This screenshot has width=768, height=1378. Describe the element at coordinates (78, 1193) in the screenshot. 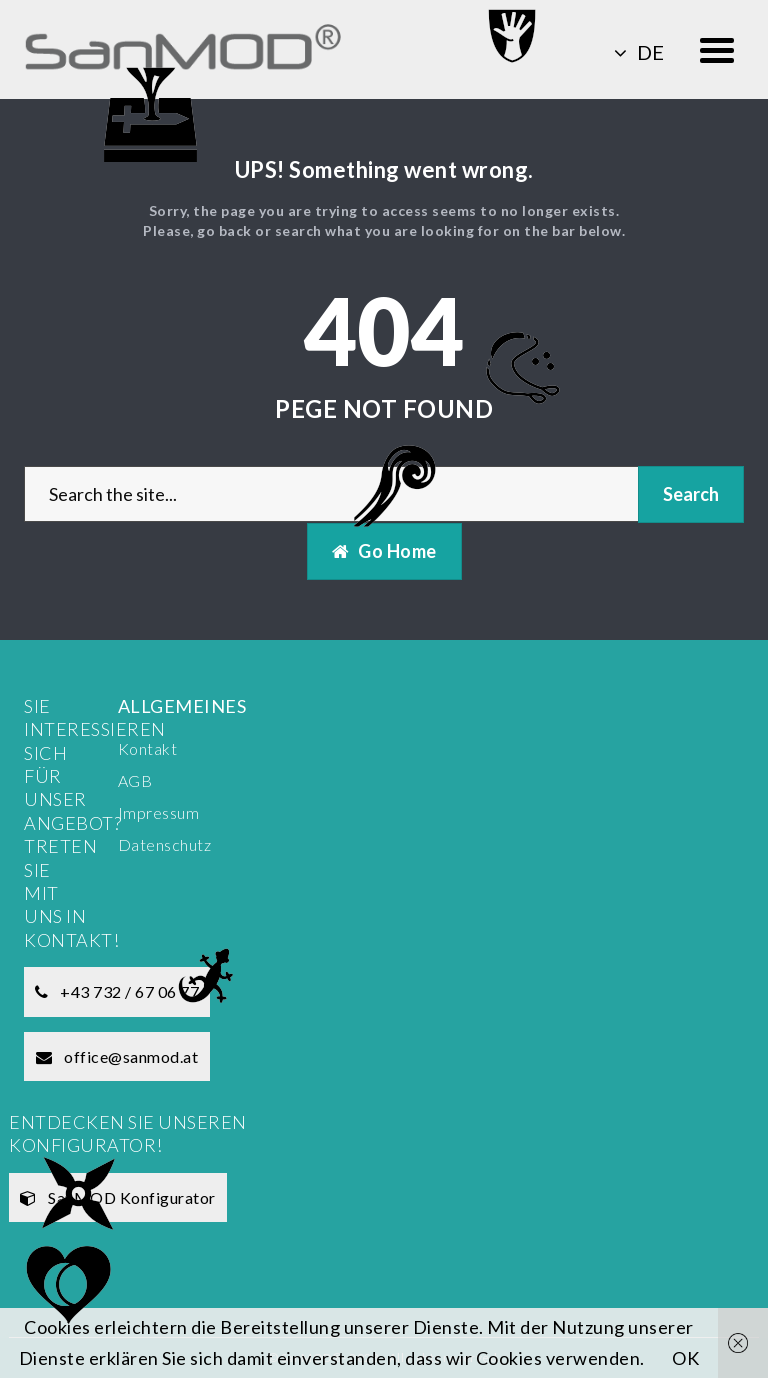

I see `select ninja or stealth character class` at that location.